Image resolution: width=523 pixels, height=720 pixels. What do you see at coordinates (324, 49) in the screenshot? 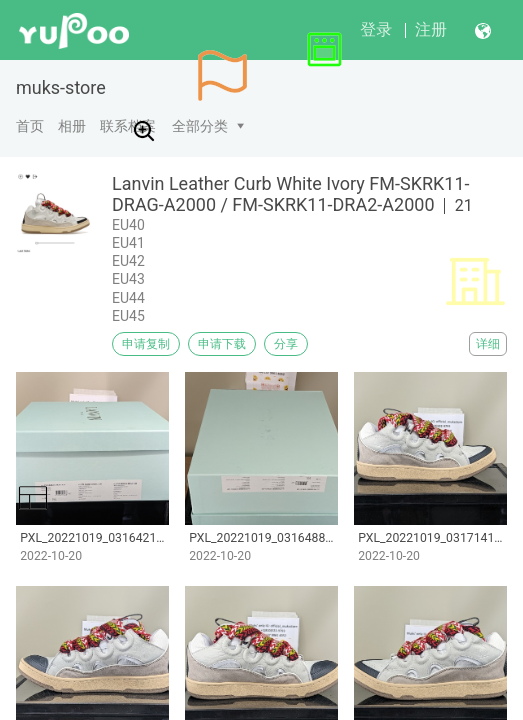
I see `access oven controls in a smart home app` at bounding box center [324, 49].